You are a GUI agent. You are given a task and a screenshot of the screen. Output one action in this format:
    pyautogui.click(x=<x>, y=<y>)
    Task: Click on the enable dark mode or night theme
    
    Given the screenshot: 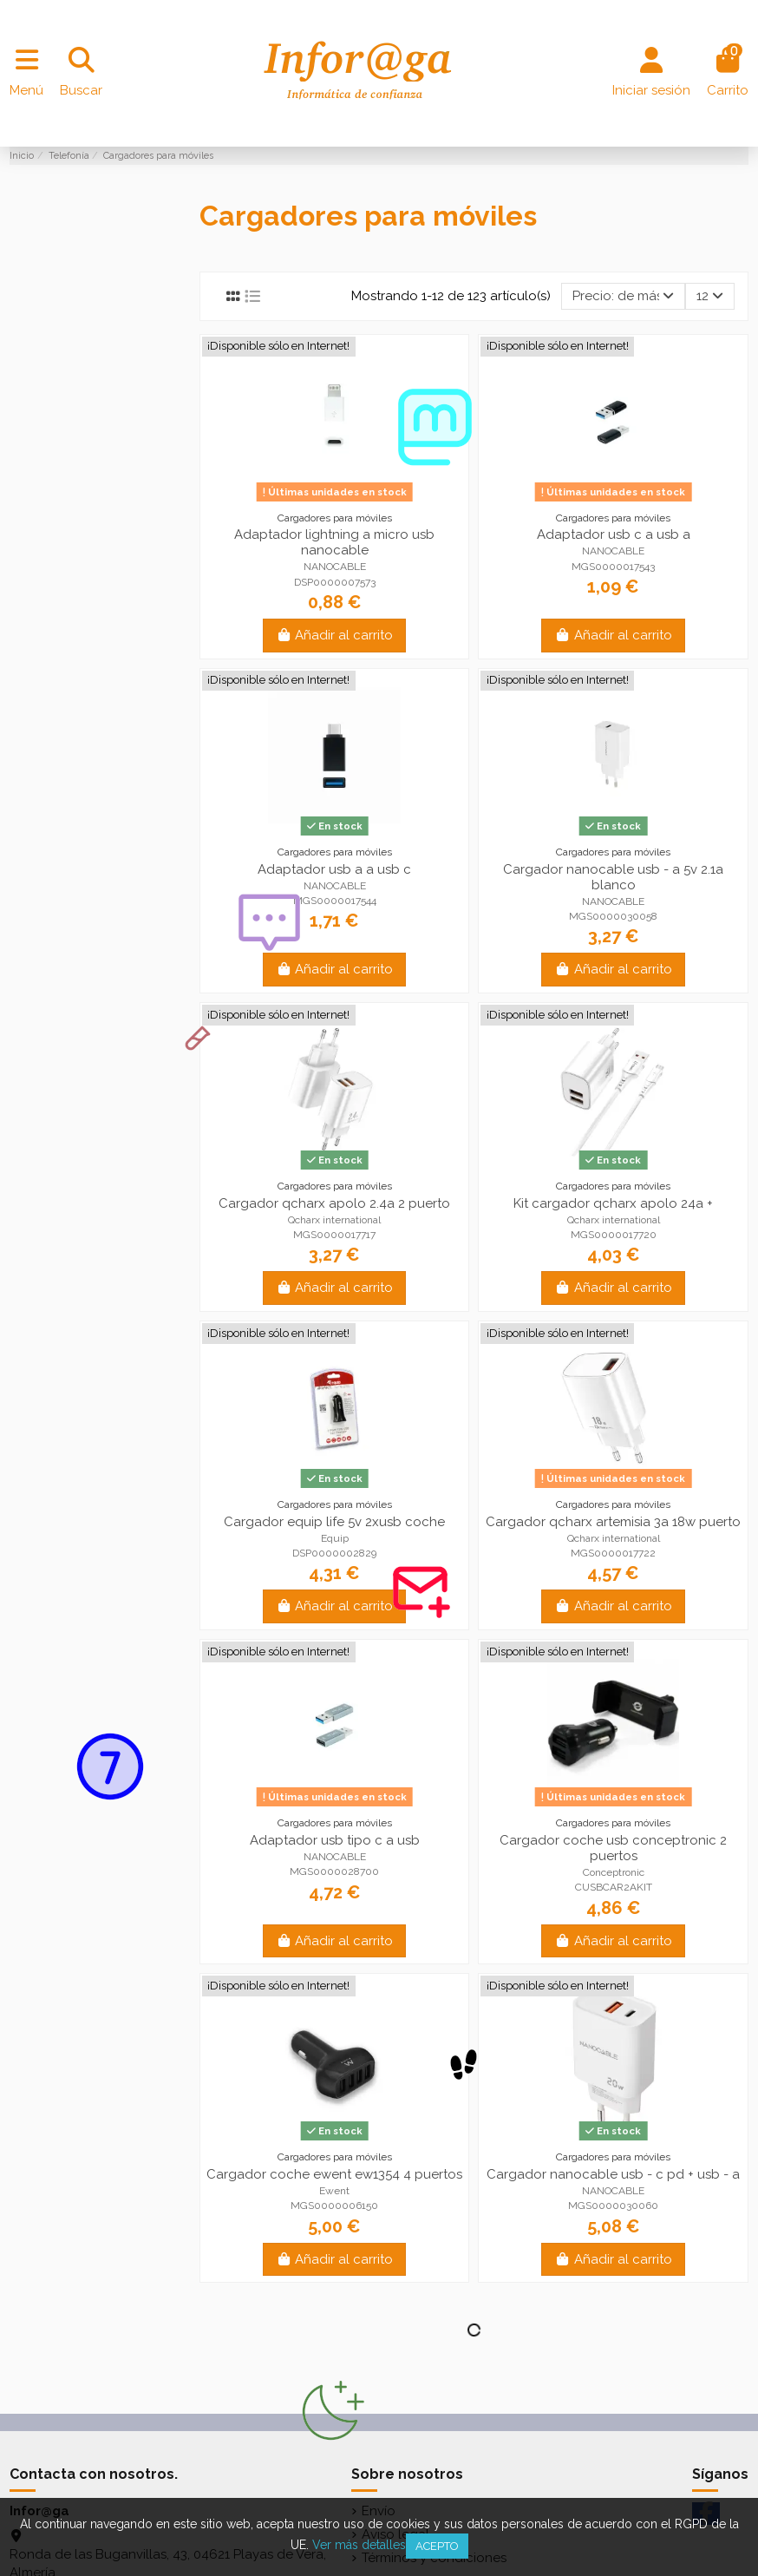 What is the action you would take?
    pyautogui.click(x=330, y=2411)
    